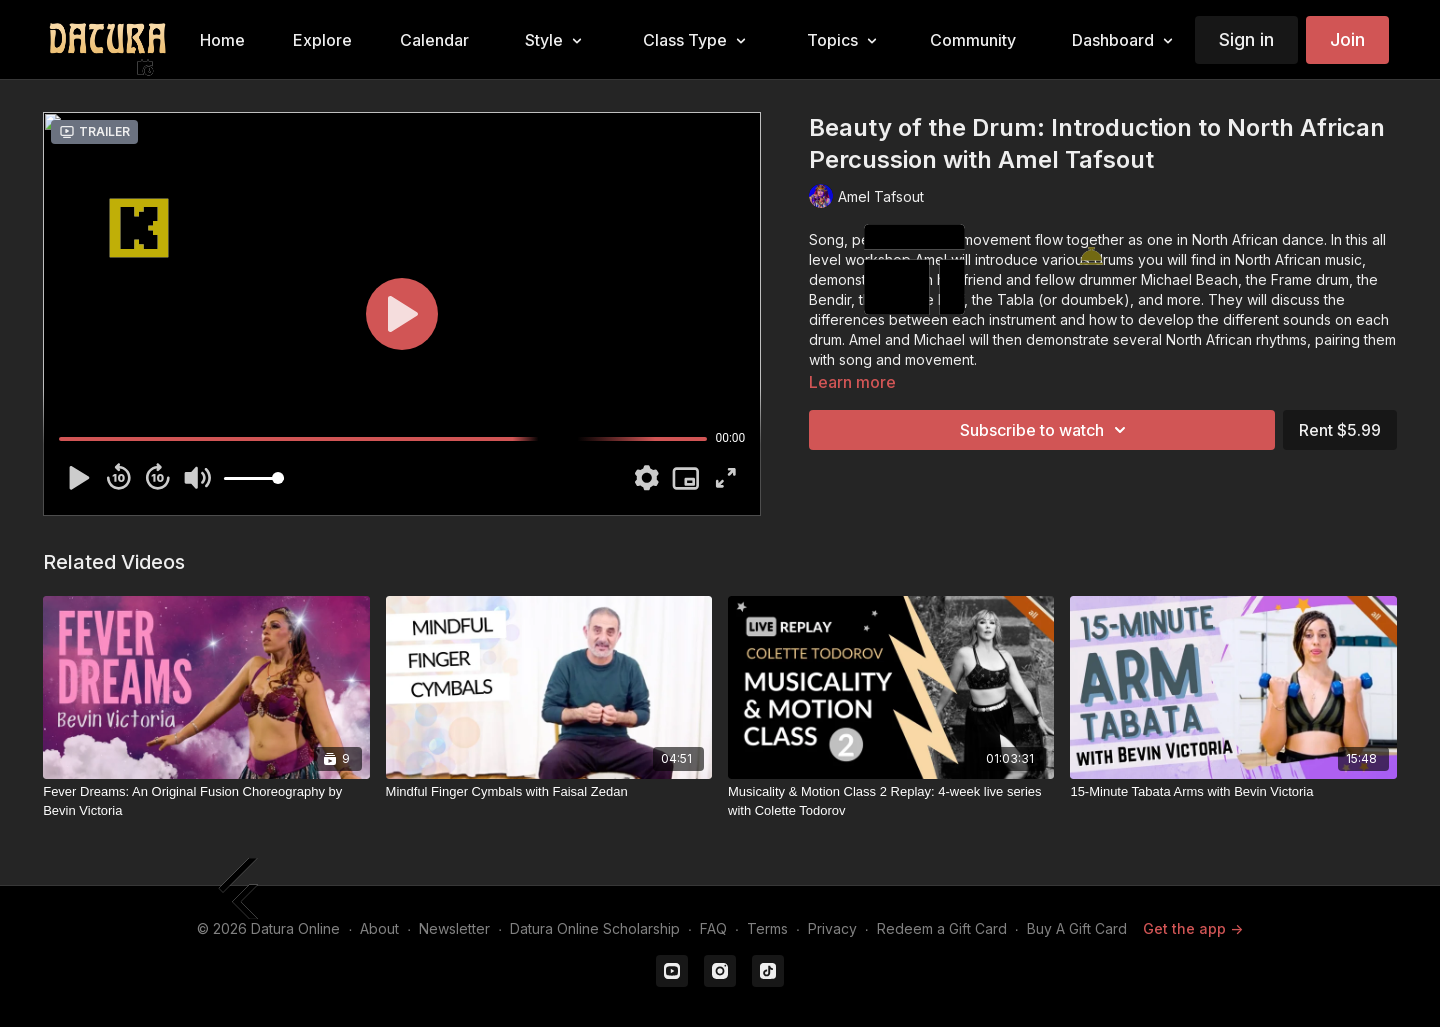 This screenshot has height=1027, width=1440. Describe the element at coordinates (139, 228) in the screenshot. I see `open the Kick streaming platform` at that location.